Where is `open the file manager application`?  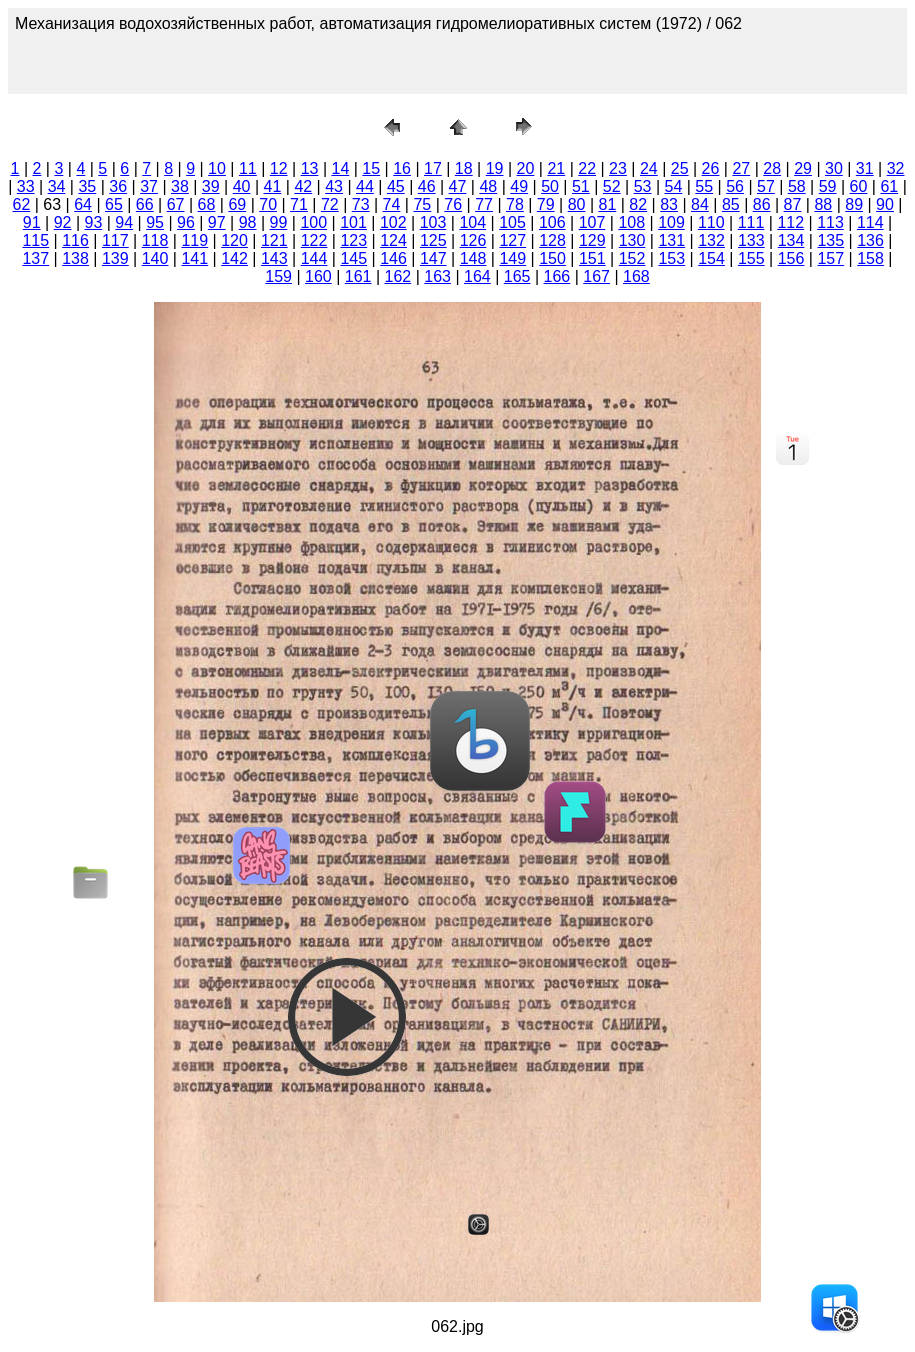 open the file manager application is located at coordinates (90, 882).